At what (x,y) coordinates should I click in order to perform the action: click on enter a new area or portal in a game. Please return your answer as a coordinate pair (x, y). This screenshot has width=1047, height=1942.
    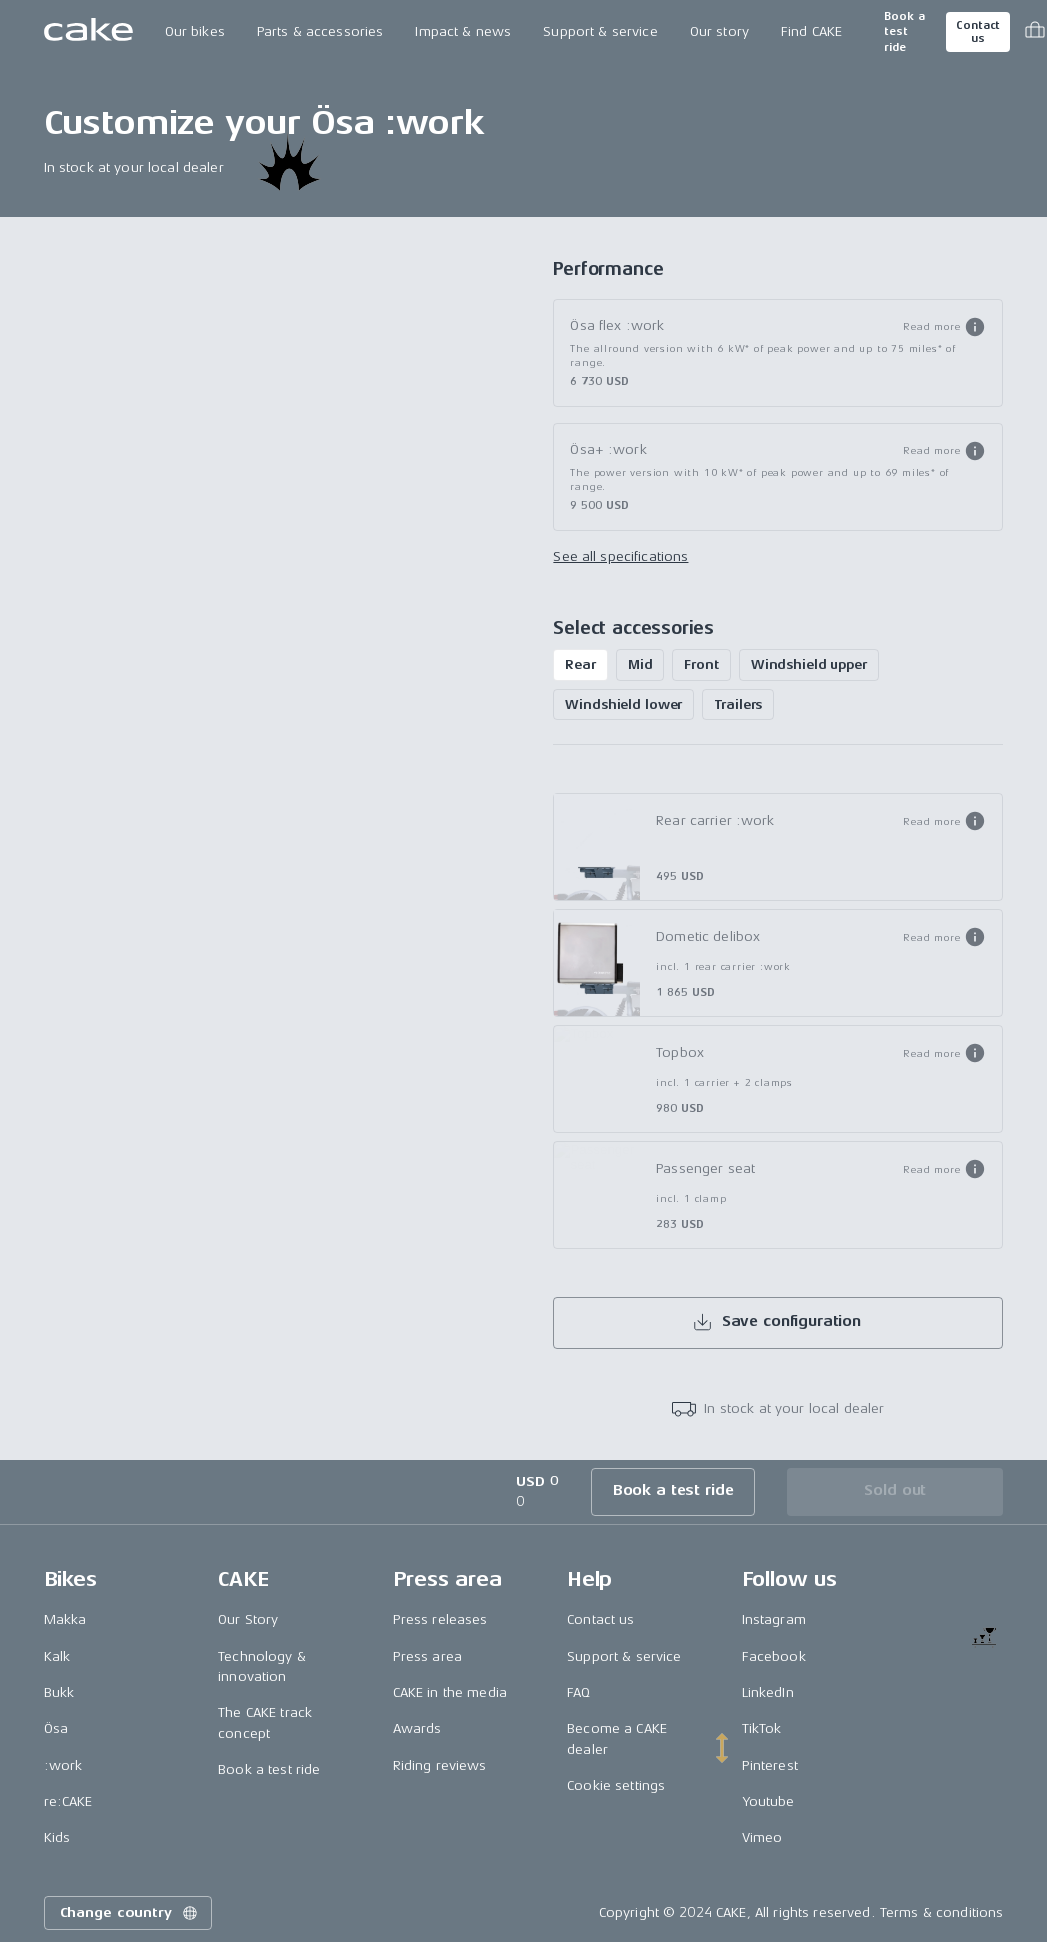
    Looking at the image, I should click on (289, 161).